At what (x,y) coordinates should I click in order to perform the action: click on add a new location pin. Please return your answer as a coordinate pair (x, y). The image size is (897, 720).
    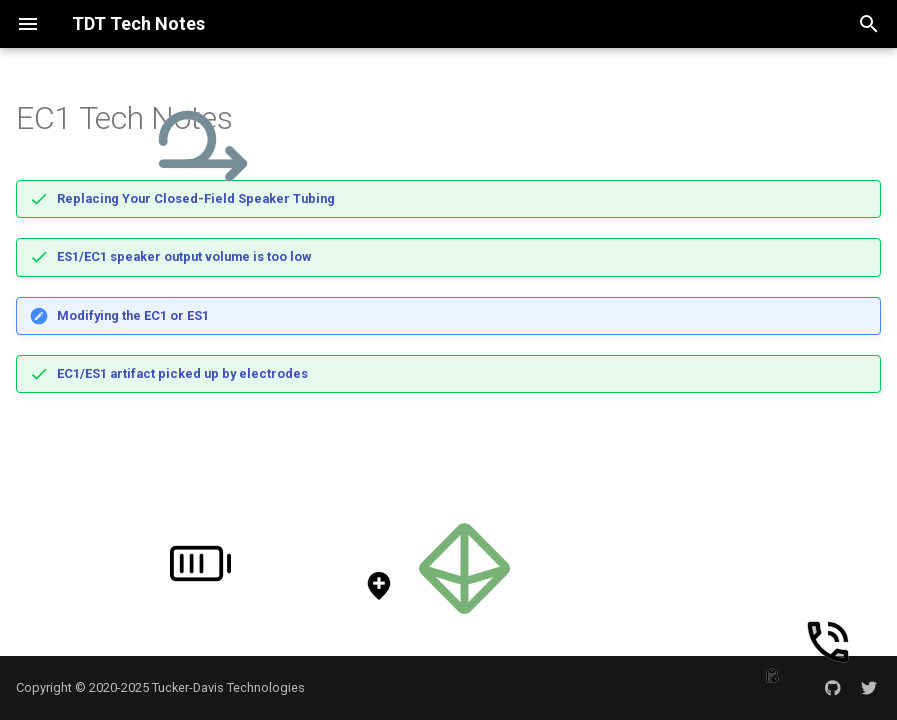
    Looking at the image, I should click on (379, 586).